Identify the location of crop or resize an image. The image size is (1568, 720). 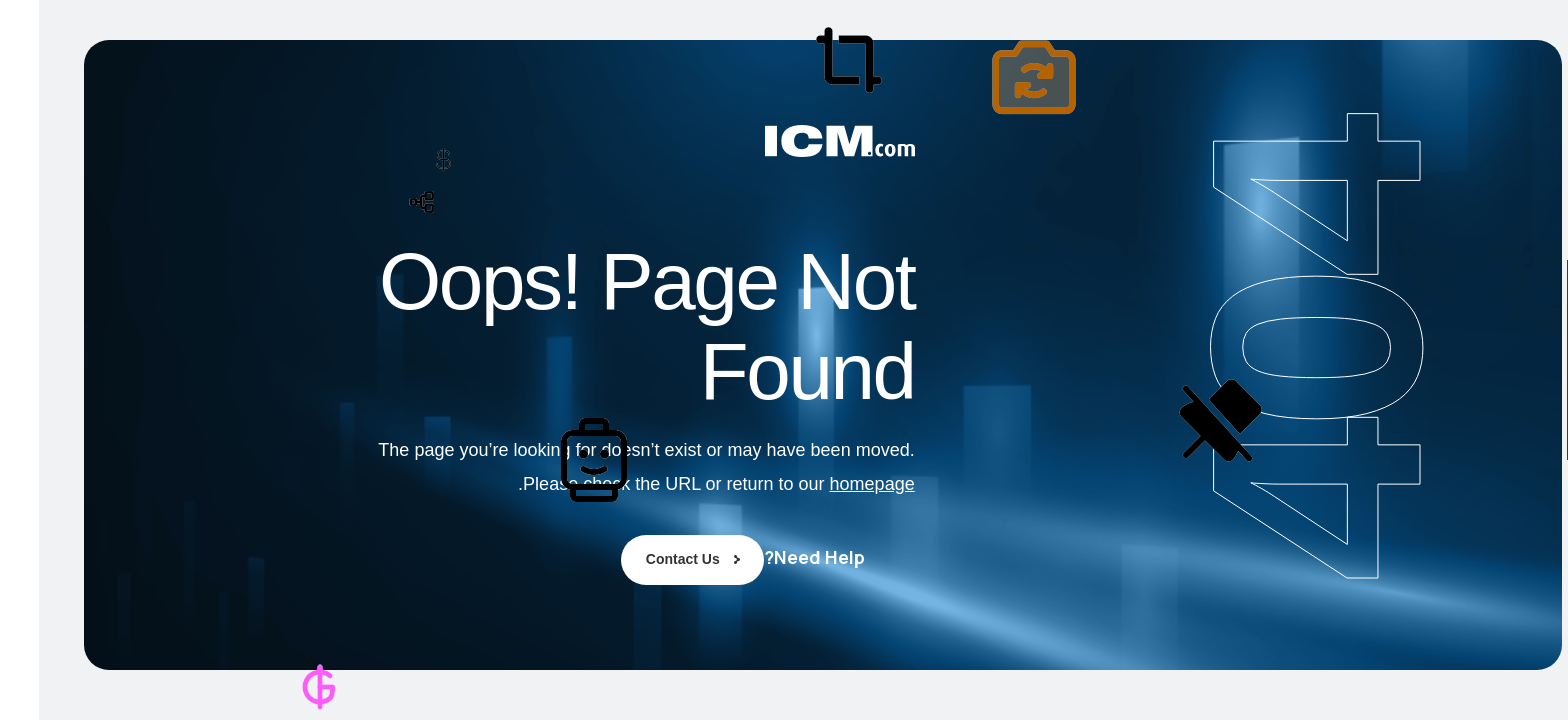
(849, 60).